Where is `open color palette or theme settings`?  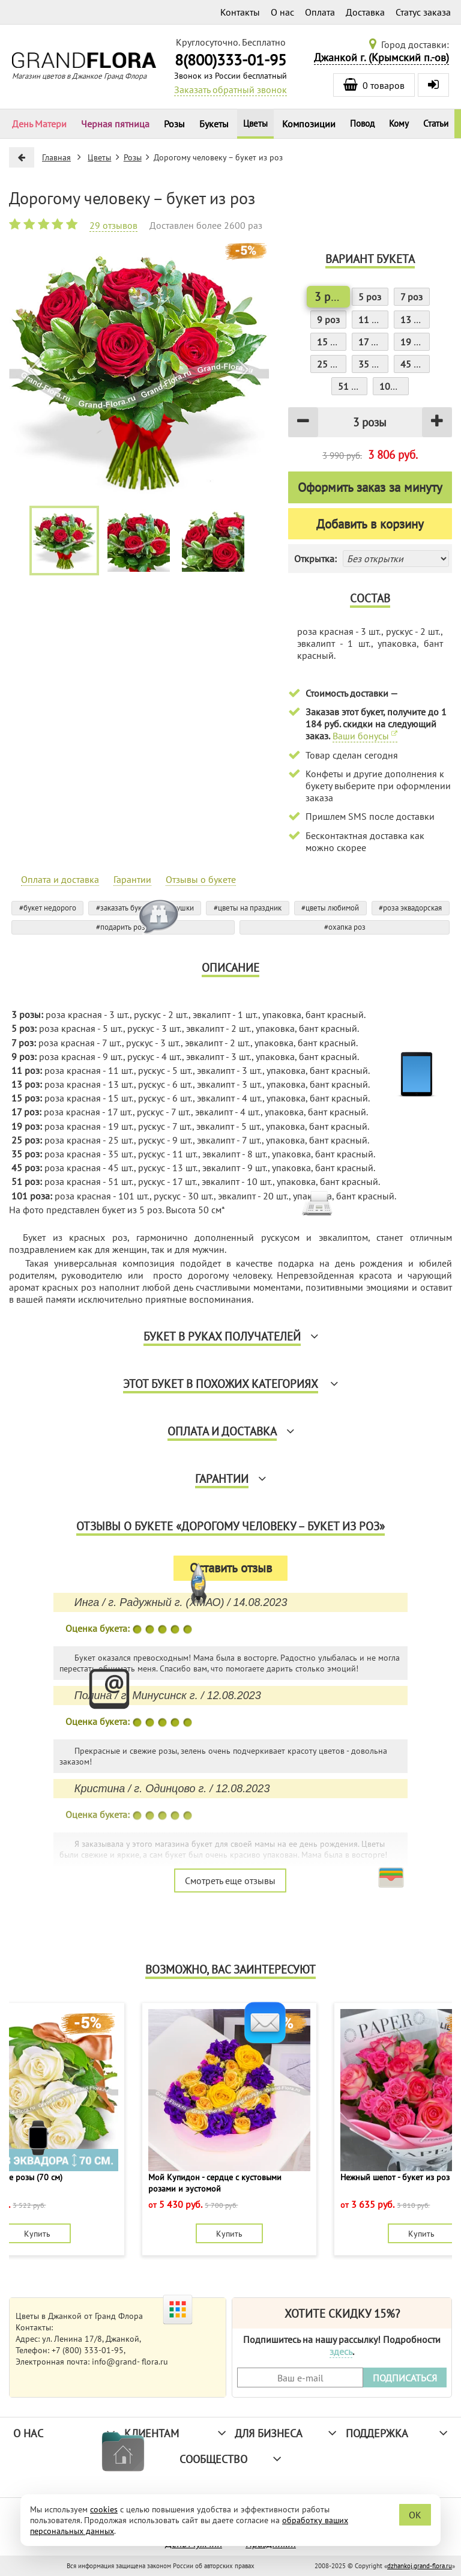
open color palette or theme settings is located at coordinates (178, 2309).